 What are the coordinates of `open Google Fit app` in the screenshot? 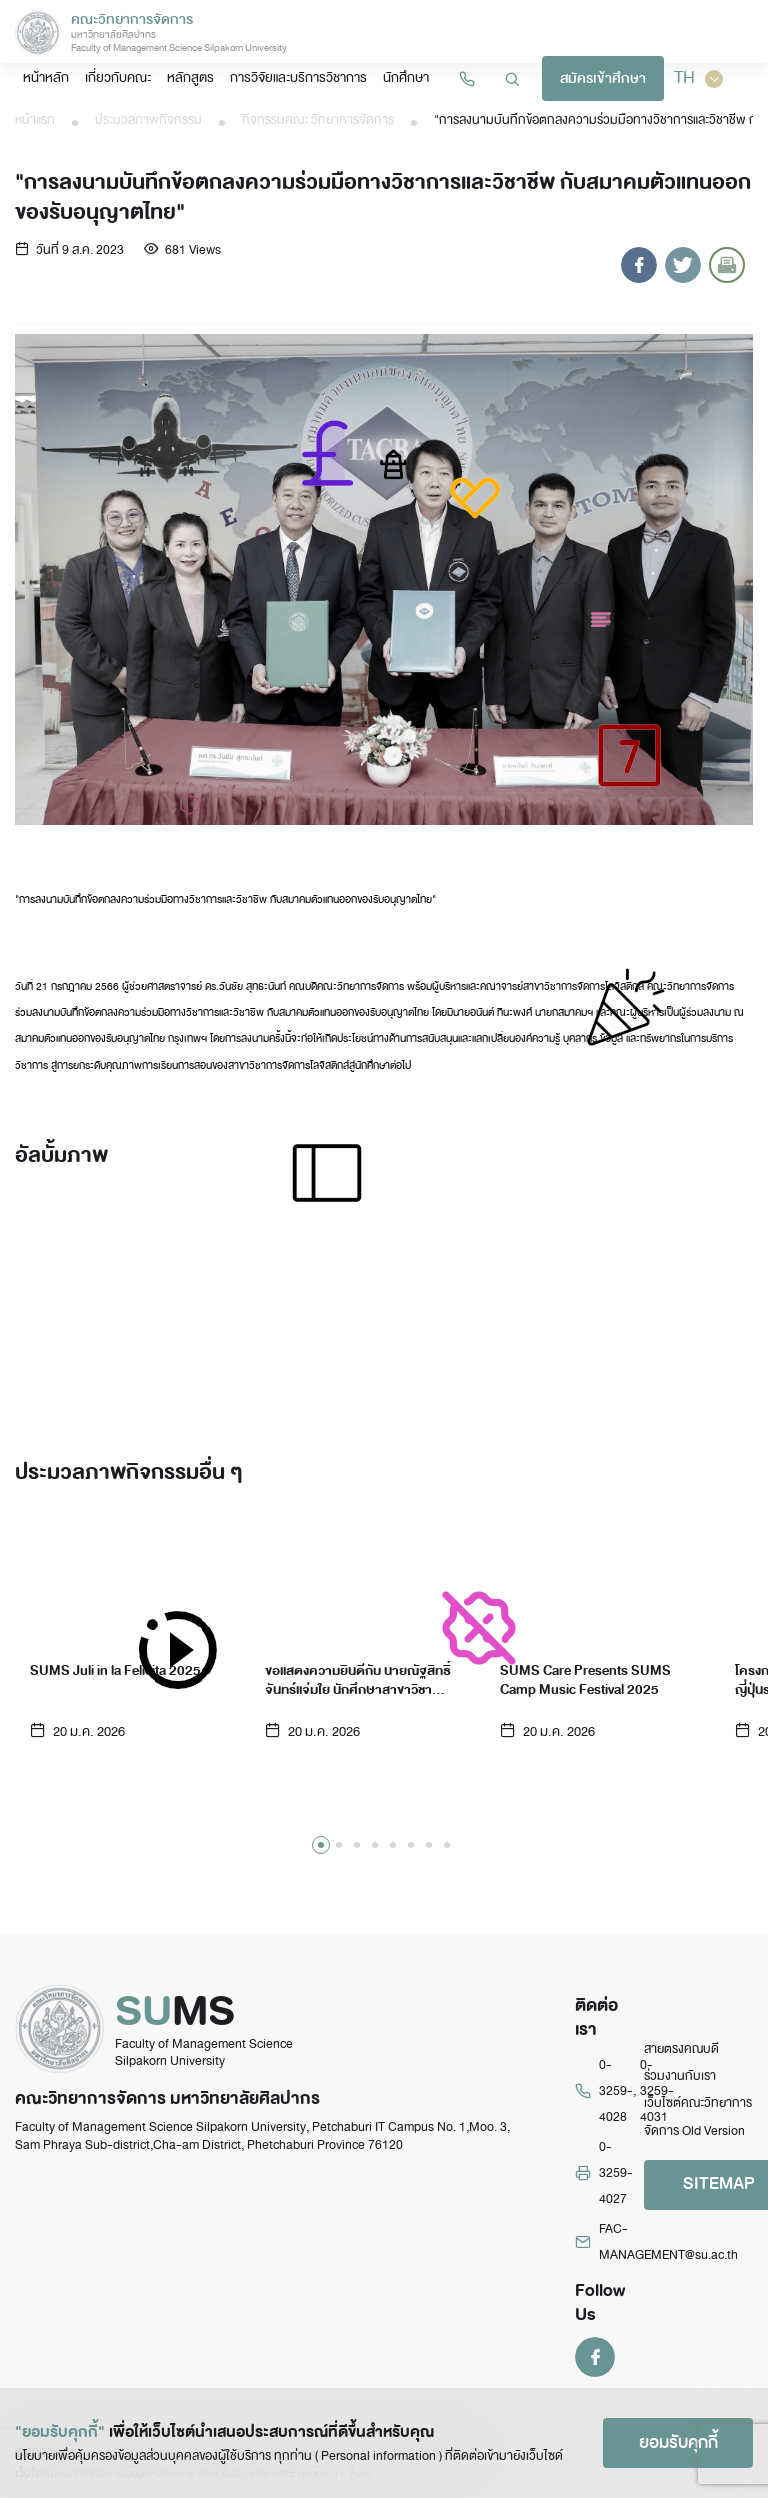 It's located at (475, 497).